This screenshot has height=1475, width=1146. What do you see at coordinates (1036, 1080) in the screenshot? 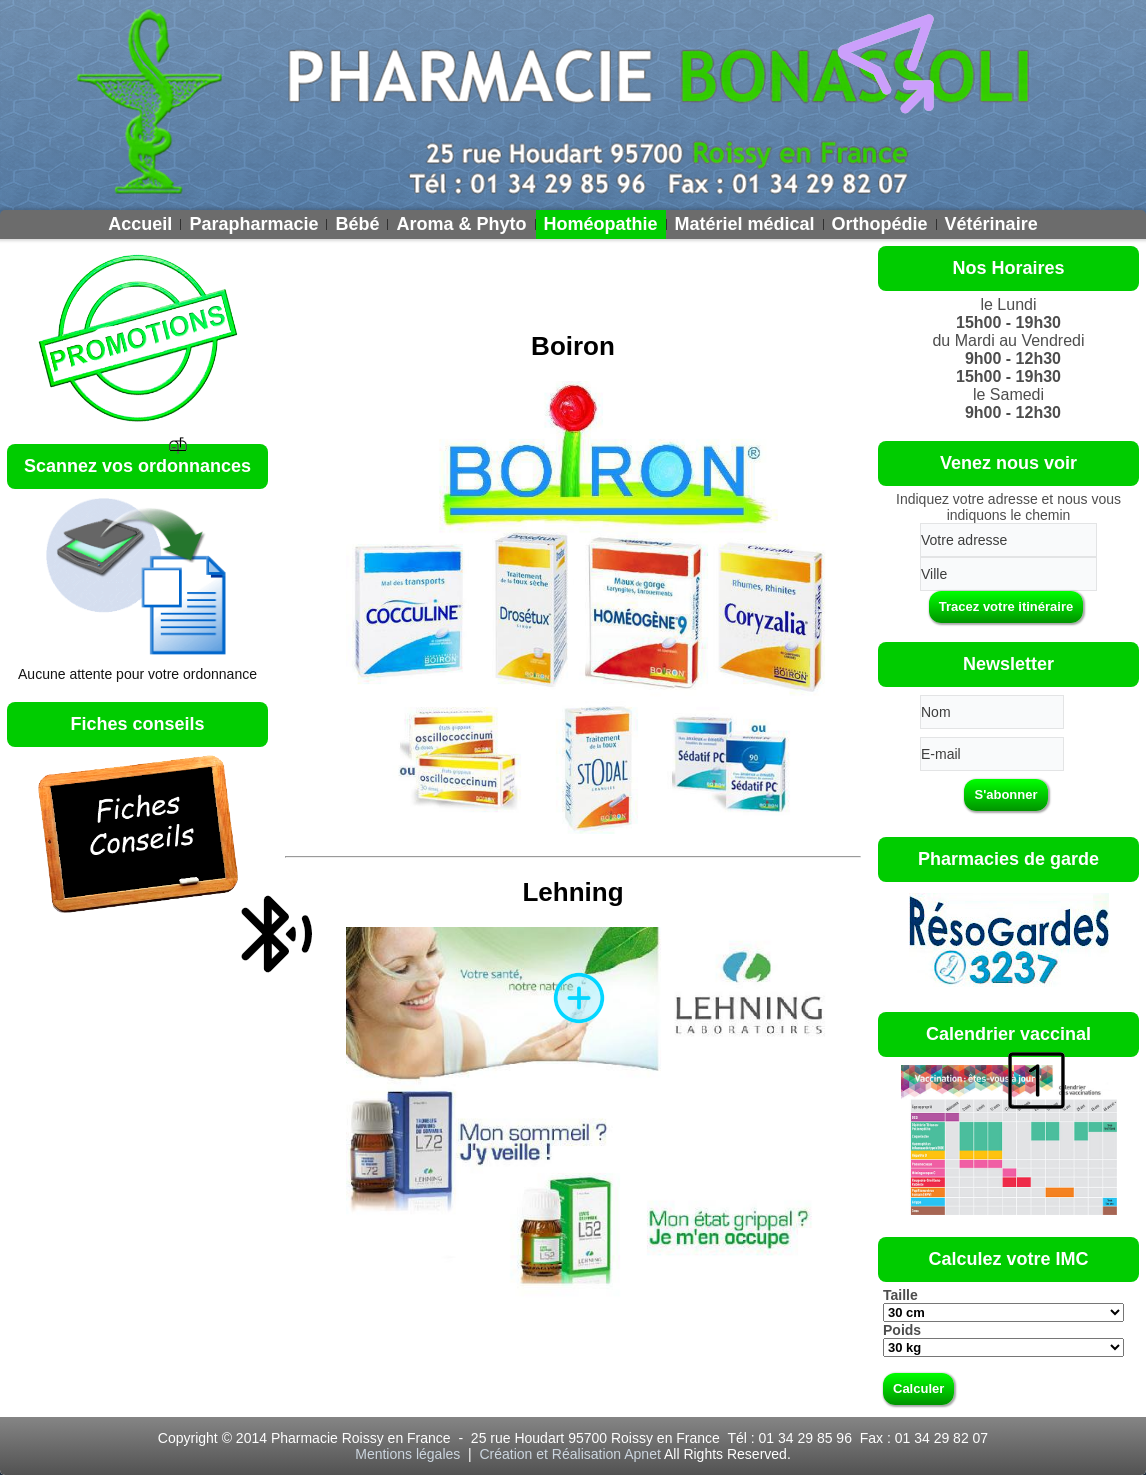
I see `indicates step one in a multi-step process` at bounding box center [1036, 1080].